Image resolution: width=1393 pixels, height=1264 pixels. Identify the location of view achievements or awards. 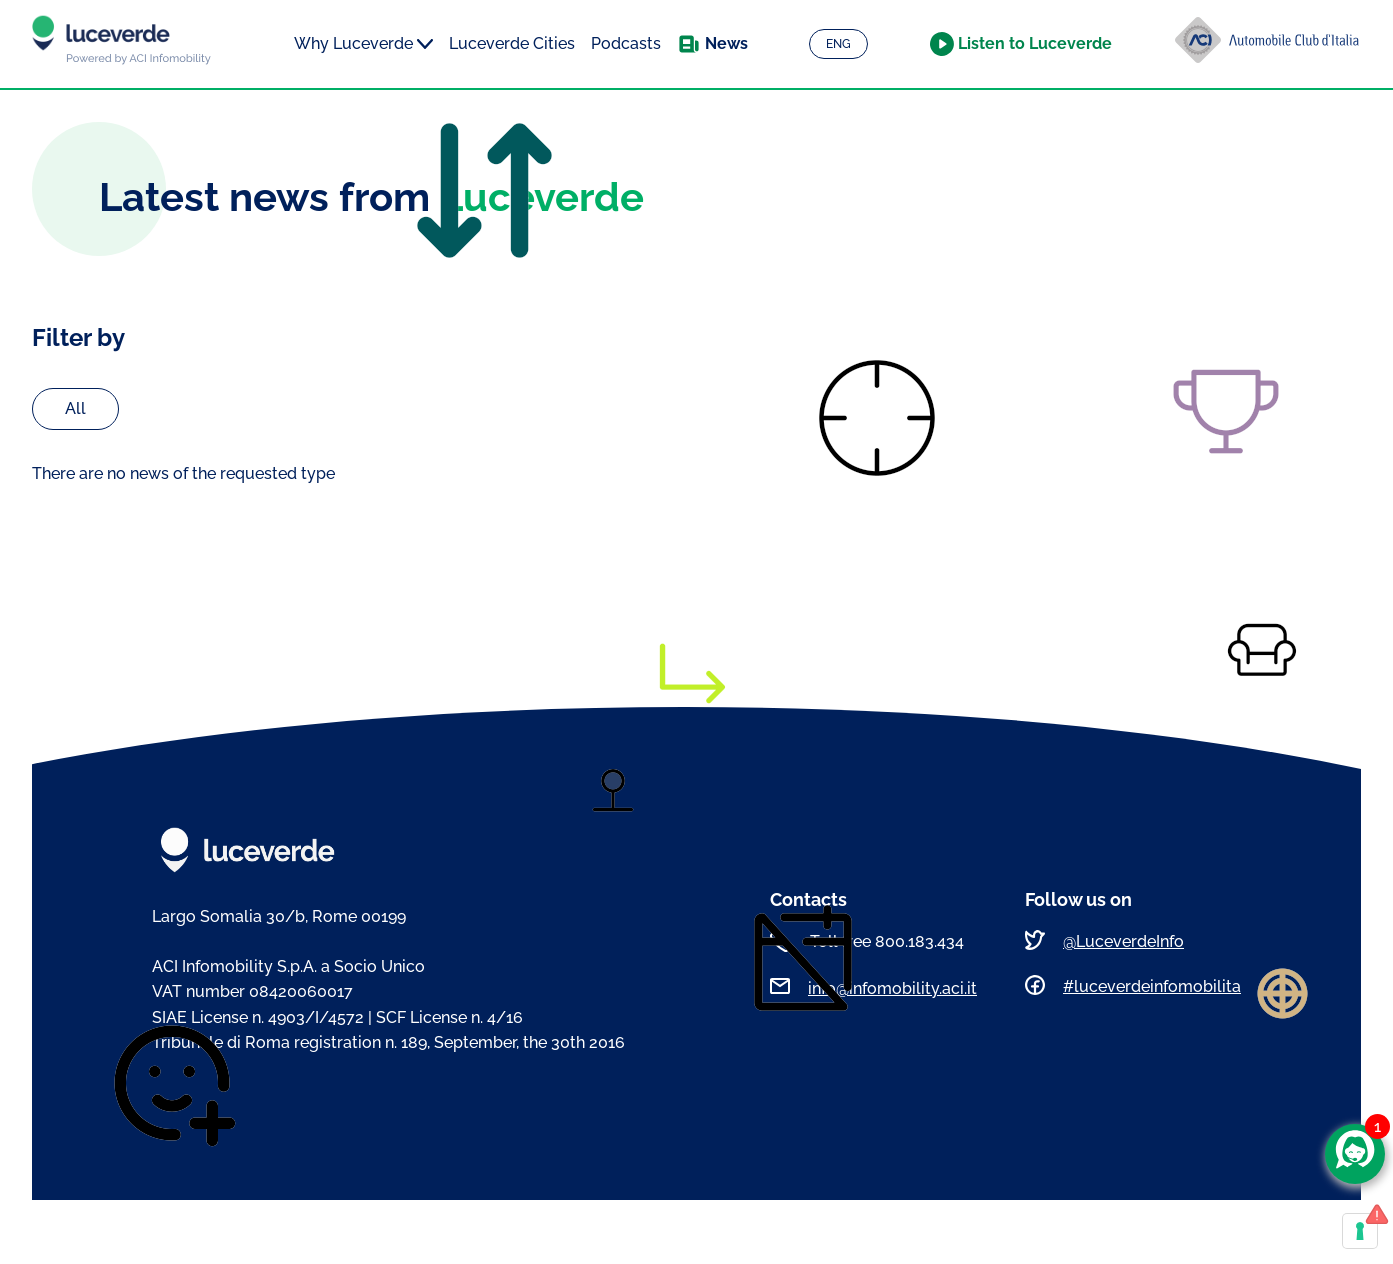
(1226, 408).